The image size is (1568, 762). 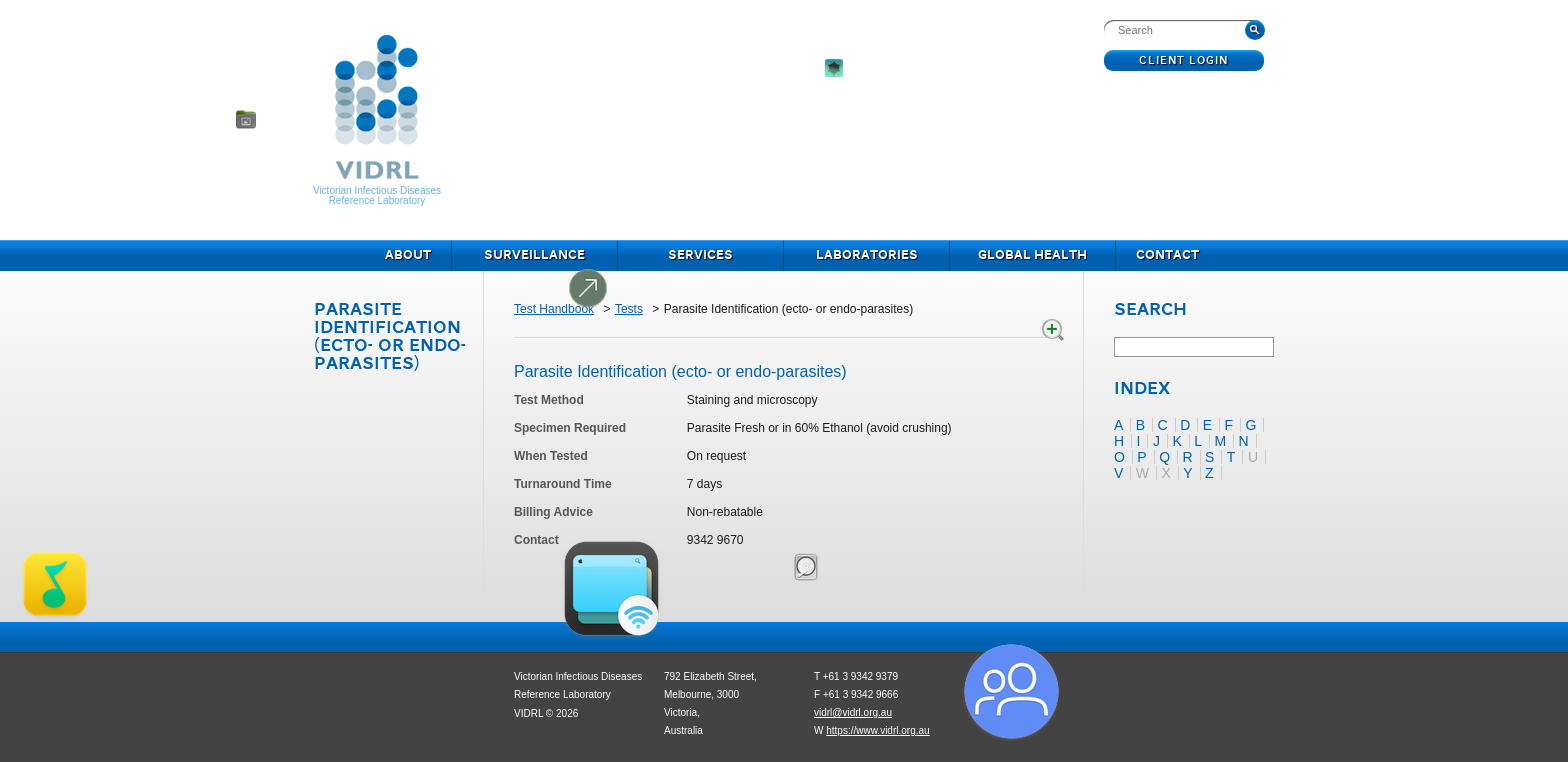 What do you see at coordinates (55, 584) in the screenshot?
I see `open QQ Music app` at bounding box center [55, 584].